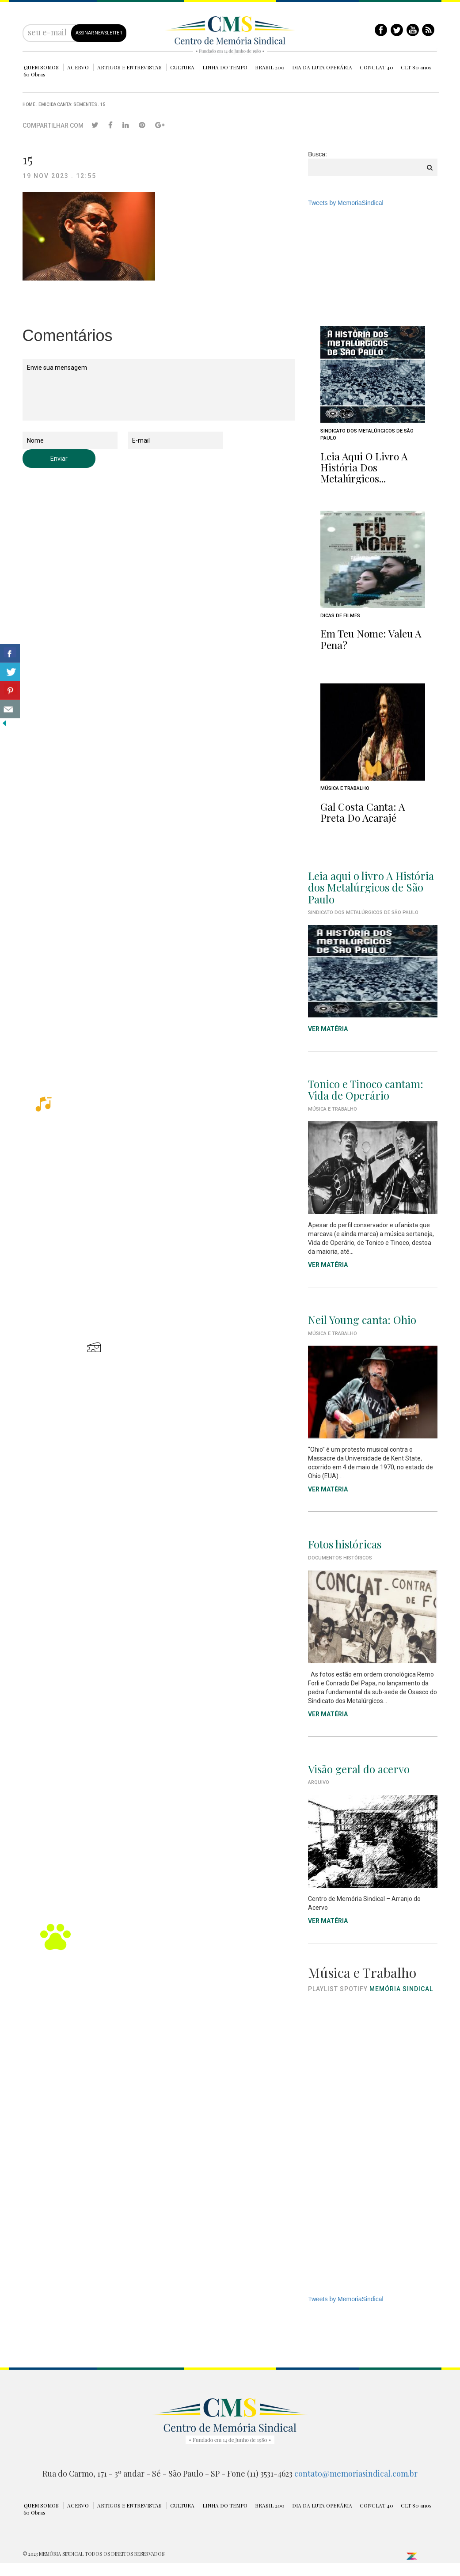 This screenshot has height=2576, width=460. What do you see at coordinates (55, 1937) in the screenshot?
I see `access pet-related features or settings` at bounding box center [55, 1937].